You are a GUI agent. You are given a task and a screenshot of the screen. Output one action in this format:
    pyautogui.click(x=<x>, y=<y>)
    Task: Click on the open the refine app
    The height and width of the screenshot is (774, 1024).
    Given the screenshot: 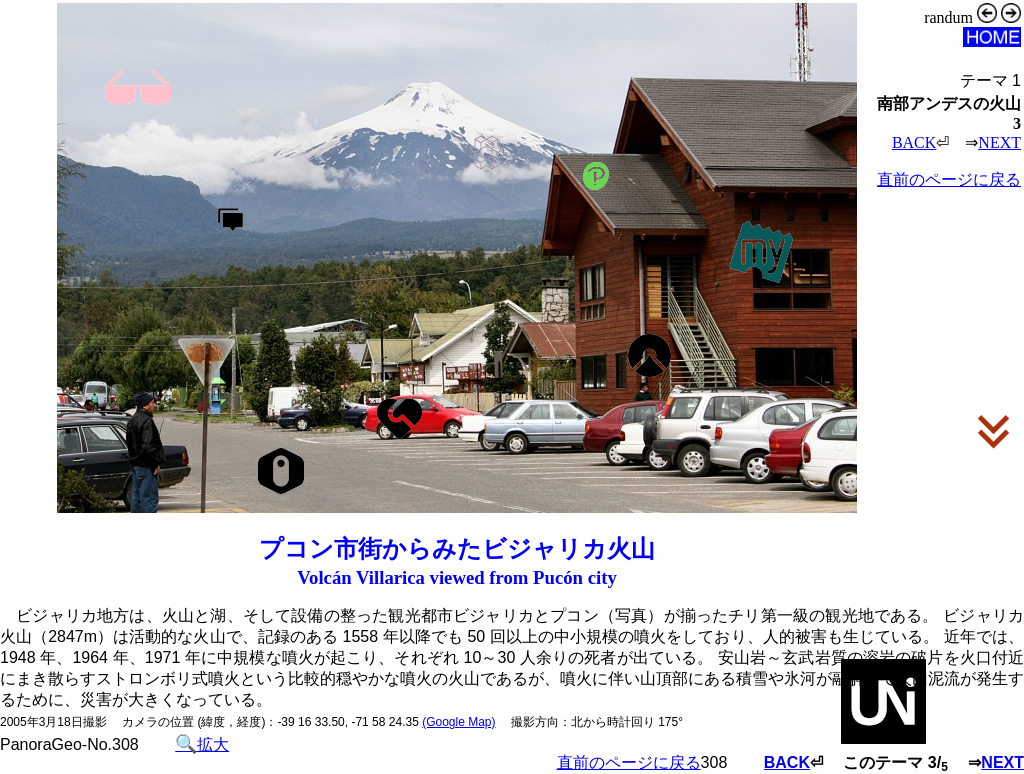 What is the action you would take?
    pyautogui.click(x=281, y=471)
    